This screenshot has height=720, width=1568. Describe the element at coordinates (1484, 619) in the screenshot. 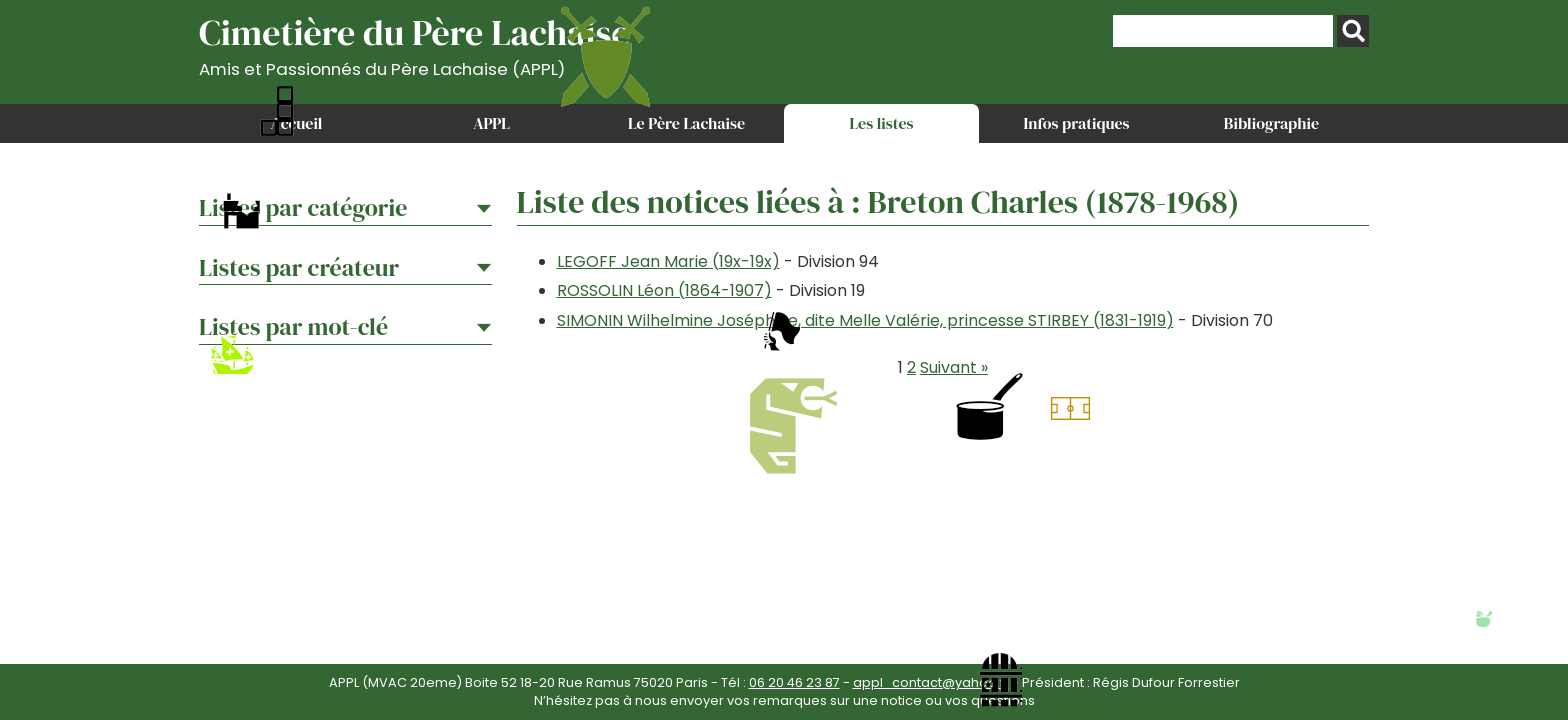

I see `access the potion crafting menu` at that location.